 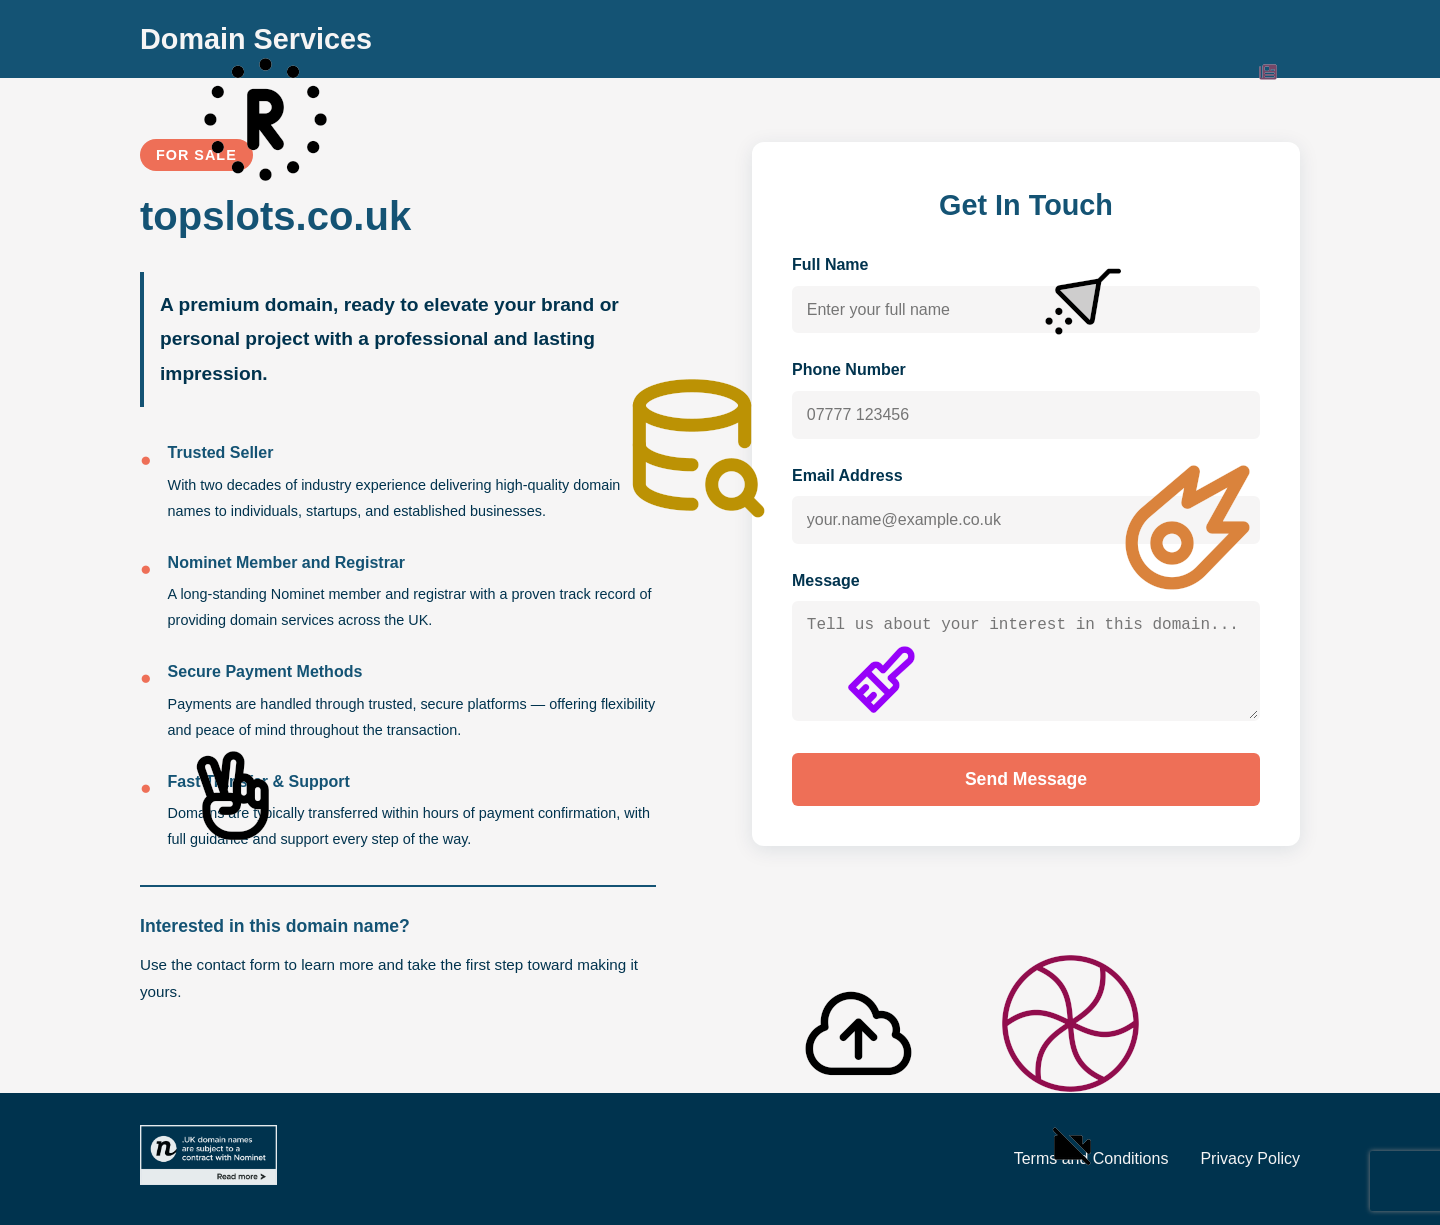 What do you see at coordinates (692, 445) in the screenshot?
I see `search within a database` at bounding box center [692, 445].